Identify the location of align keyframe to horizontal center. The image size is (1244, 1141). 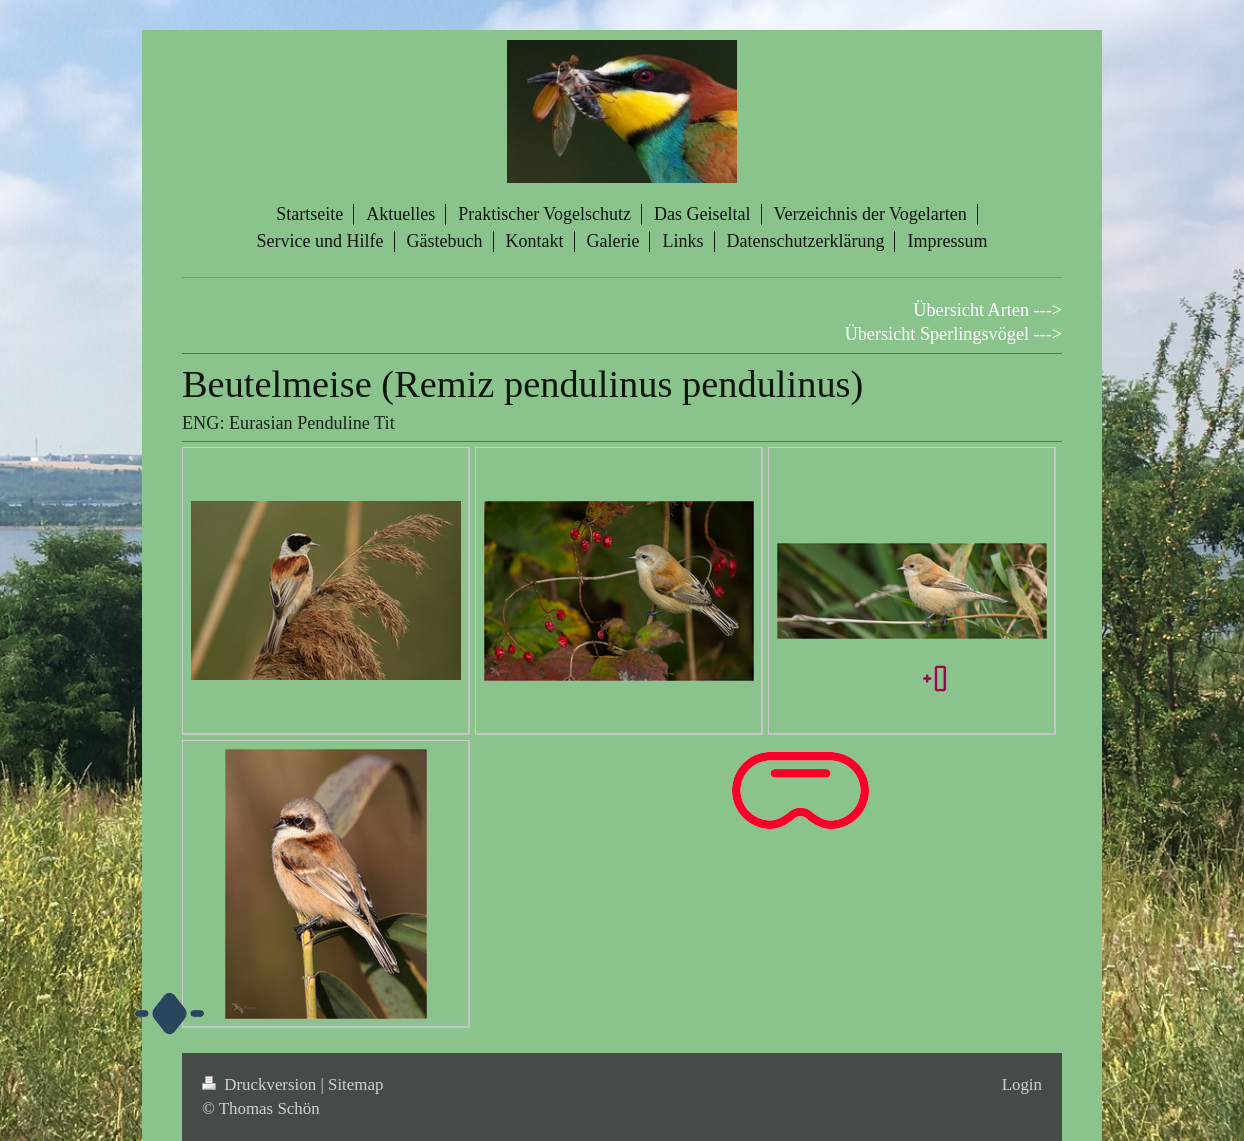
(169, 1013).